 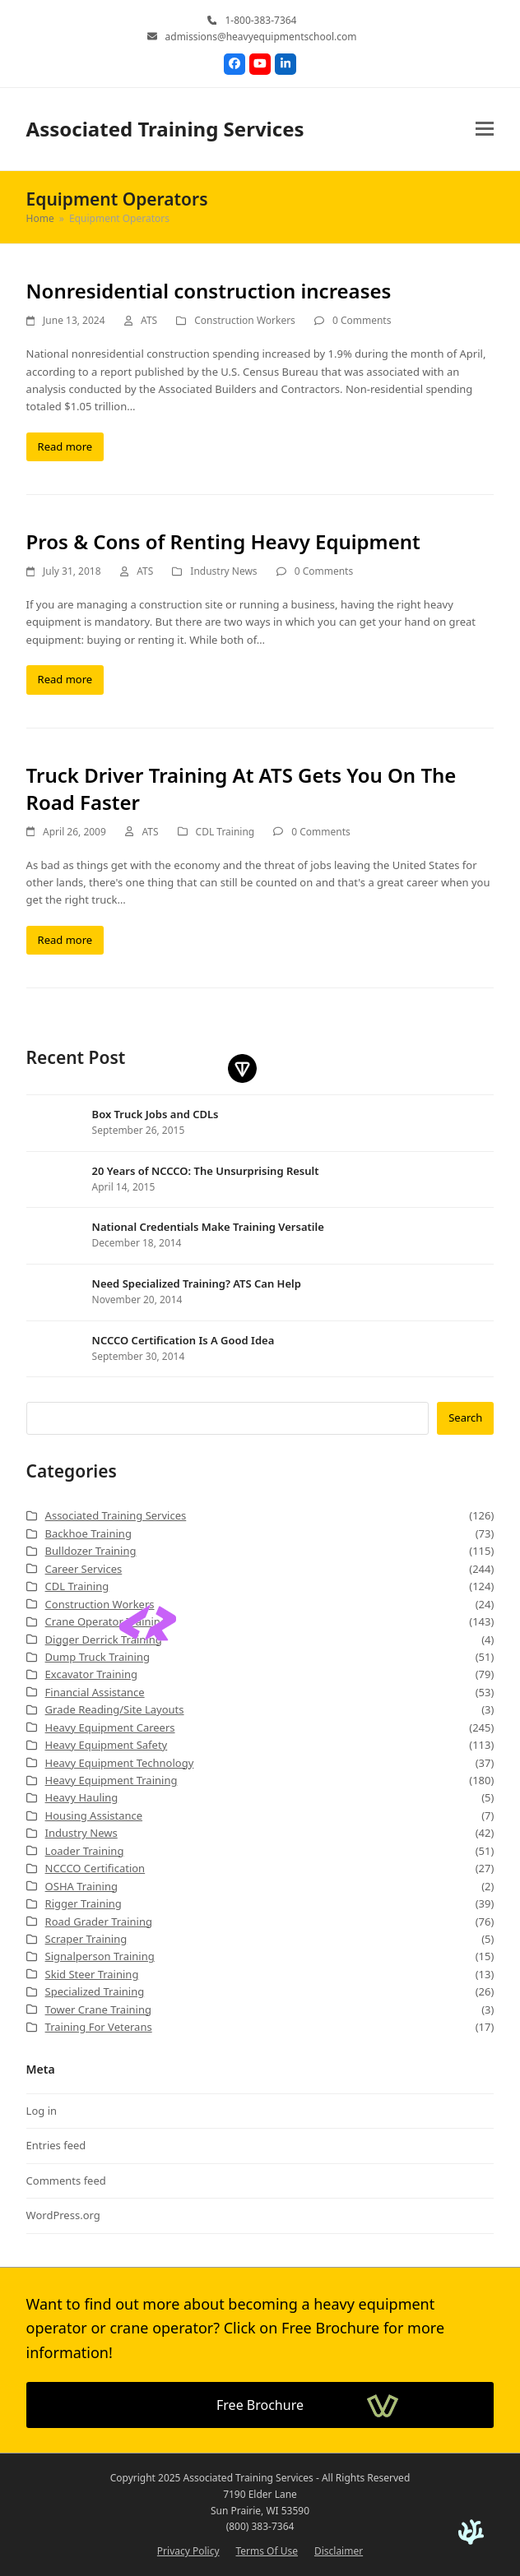 I want to click on open VSCodium application, so click(x=471, y=2532).